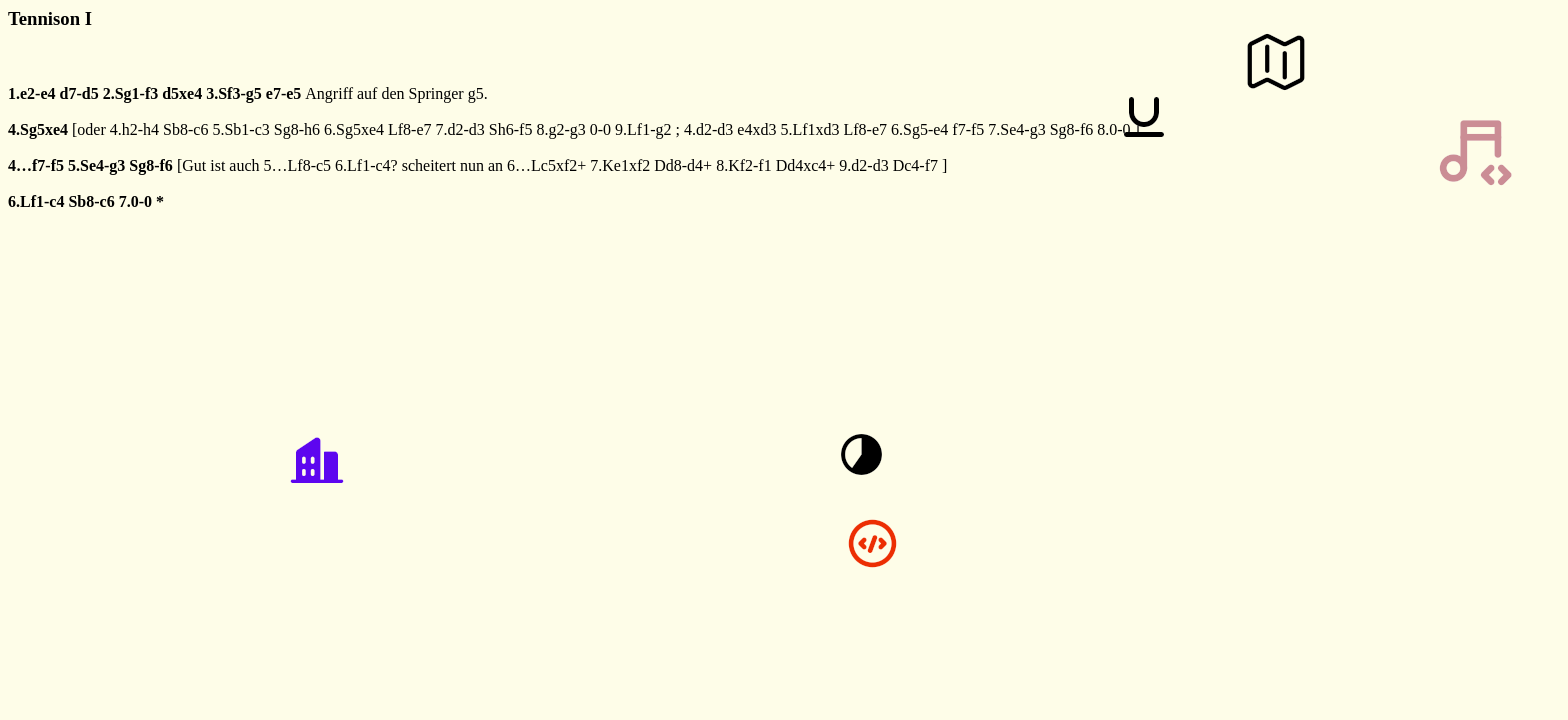 The width and height of the screenshot is (1568, 720). Describe the element at coordinates (1474, 151) in the screenshot. I see `access music coding or audio development tools` at that location.